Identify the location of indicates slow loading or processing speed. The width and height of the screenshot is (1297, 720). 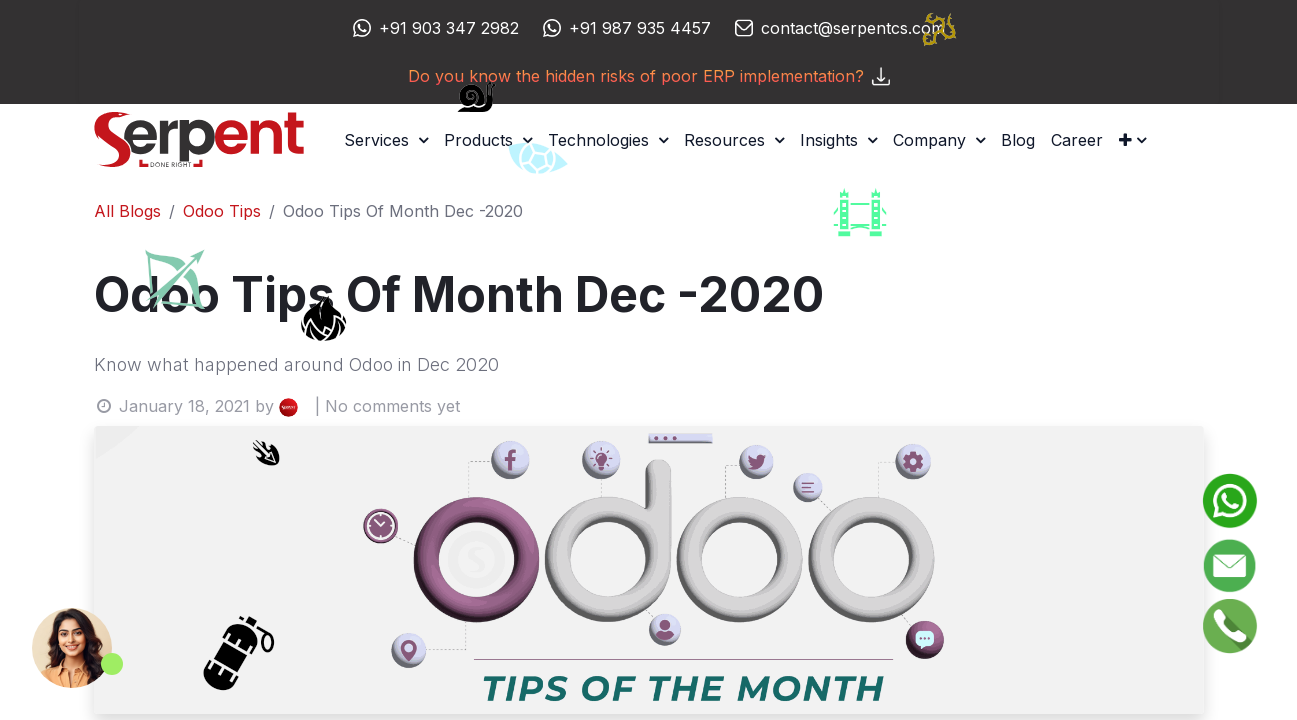
(476, 96).